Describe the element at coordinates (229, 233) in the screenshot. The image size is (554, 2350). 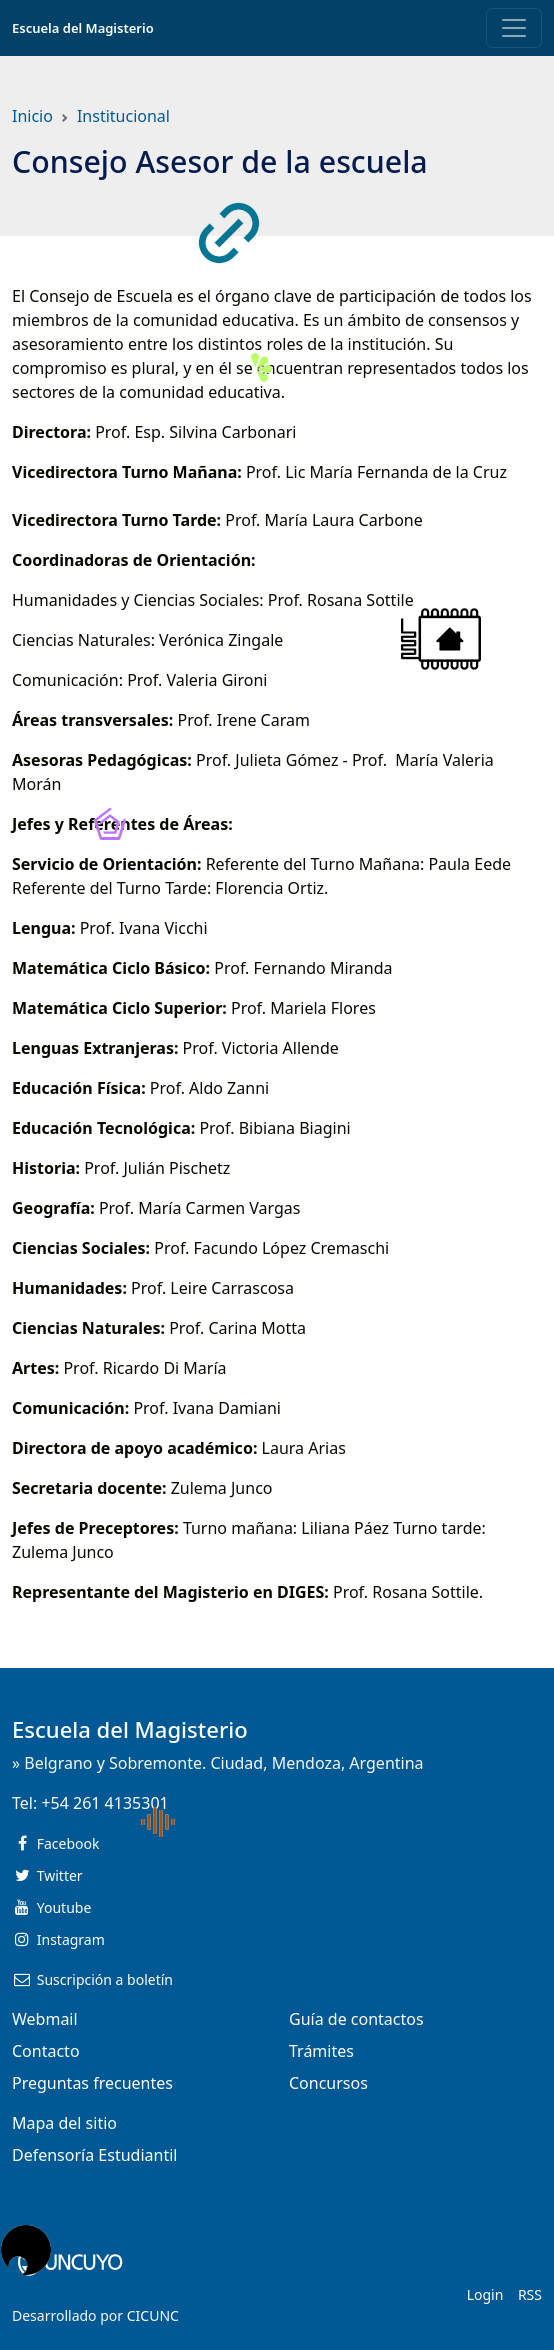
I see `insert or add a hyperlink` at that location.